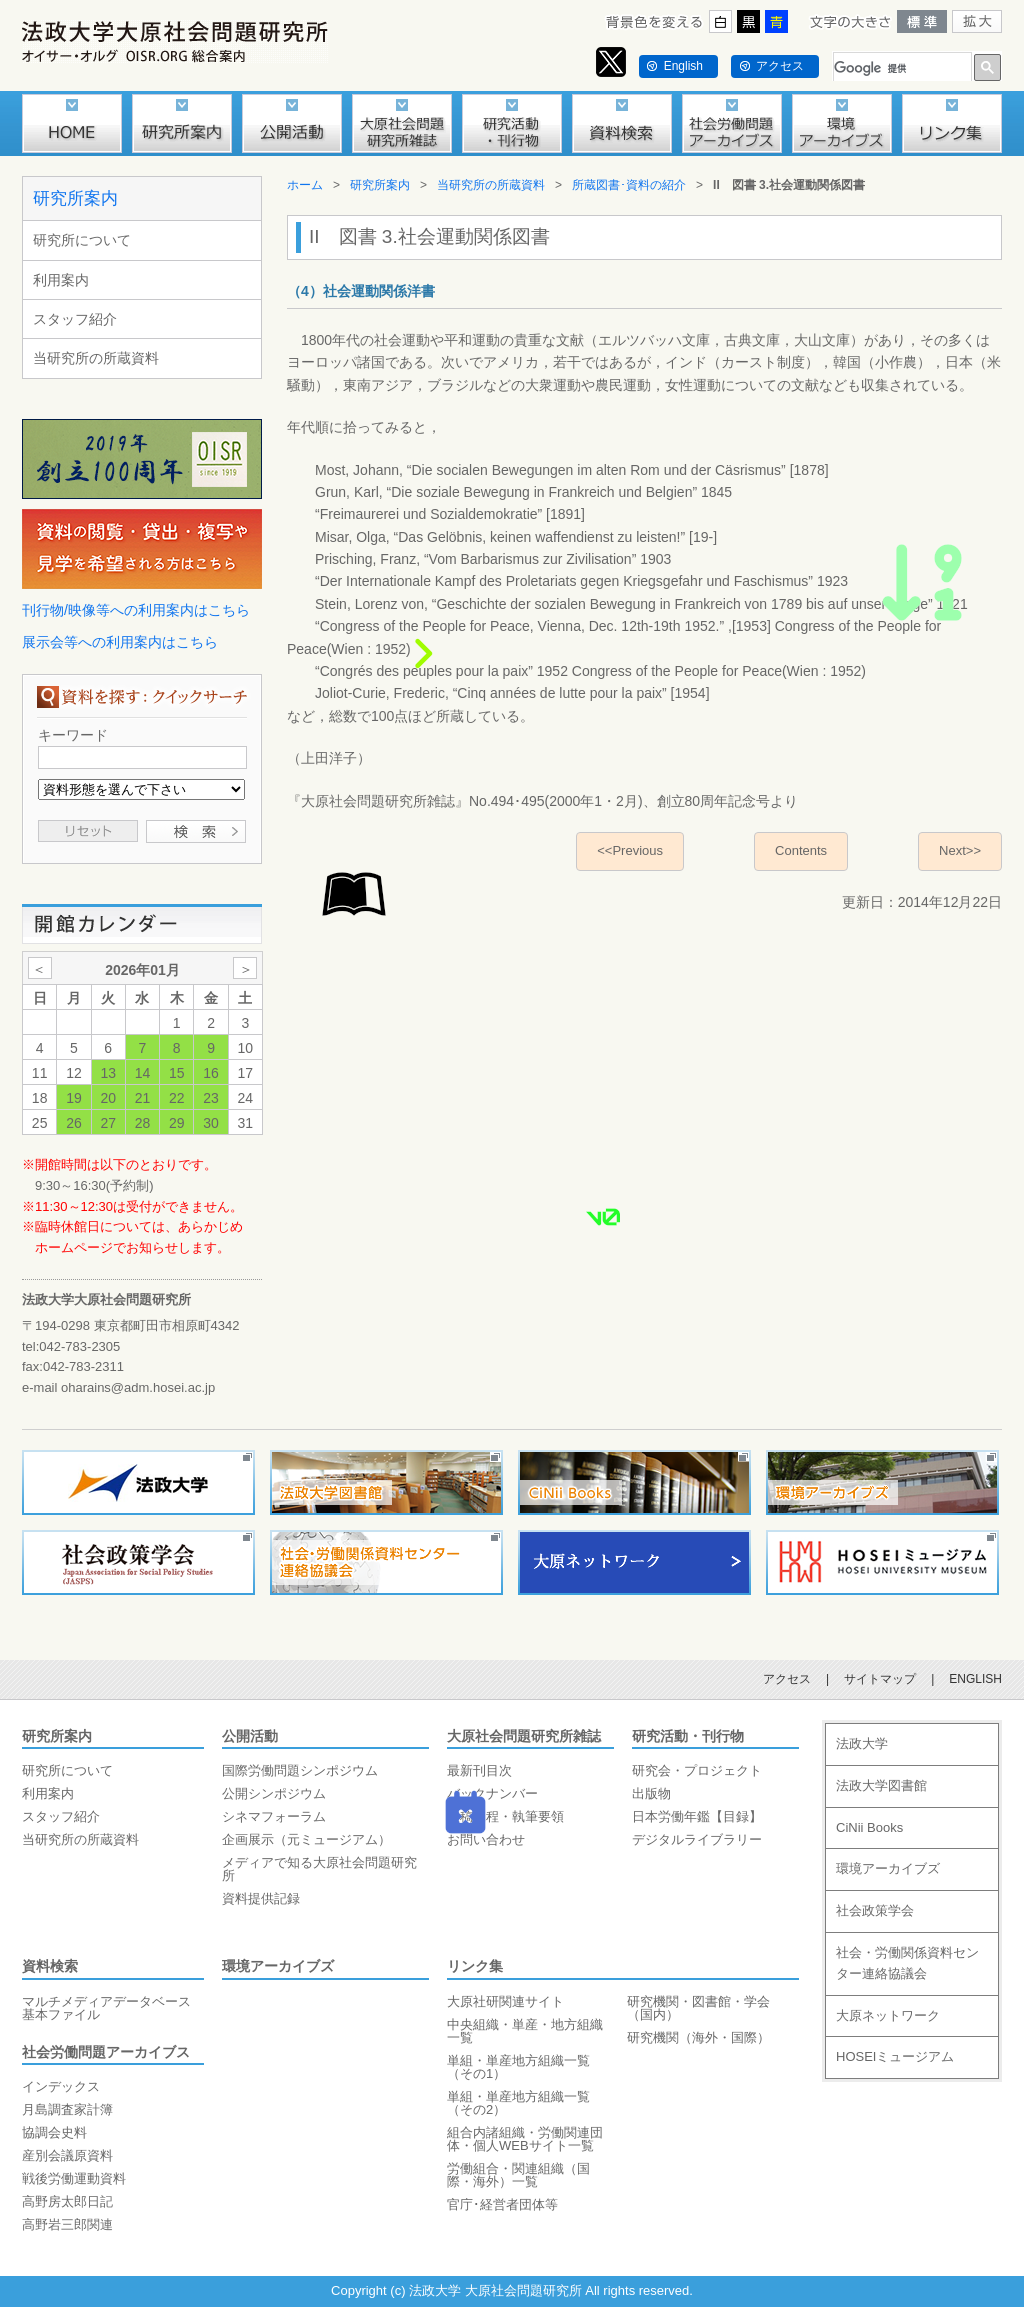  What do you see at coordinates (422, 653) in the screenshot?
I see `navigate to the next item or screen` at bounding box center [422, 653].